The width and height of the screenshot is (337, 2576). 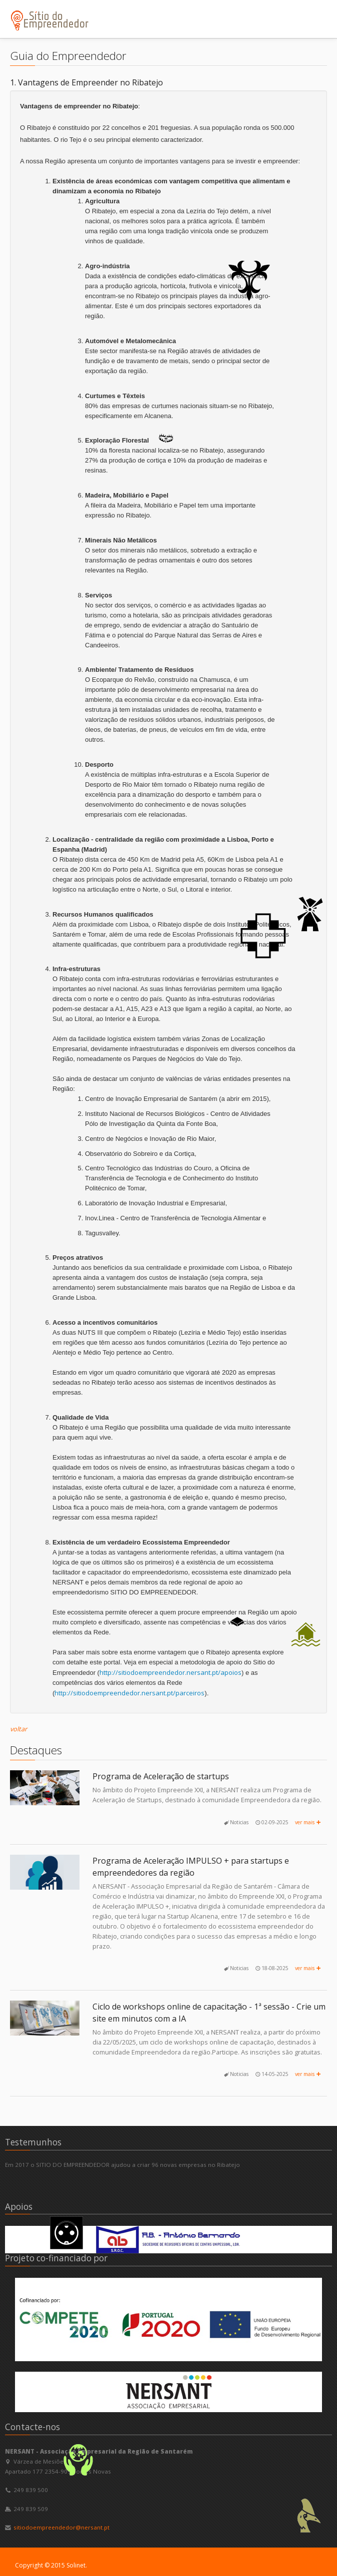 What do you see at coordinates (78, 2460) in the screenshot?
I see `view environmental or sustainability features` at bounding box center [78, 2460].